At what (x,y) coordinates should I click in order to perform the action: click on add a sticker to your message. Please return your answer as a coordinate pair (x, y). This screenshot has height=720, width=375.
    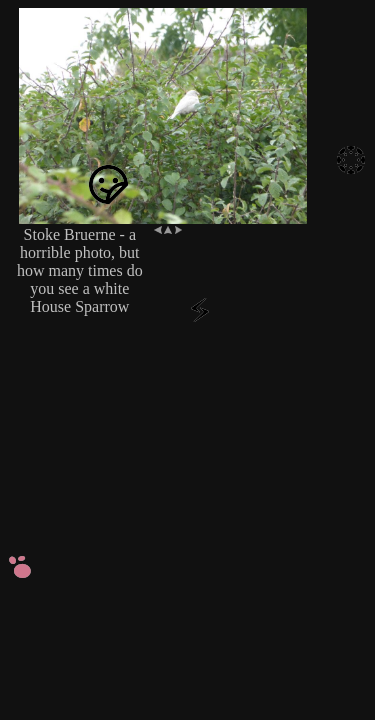
    Looking at the image, I should click on (108, 184).